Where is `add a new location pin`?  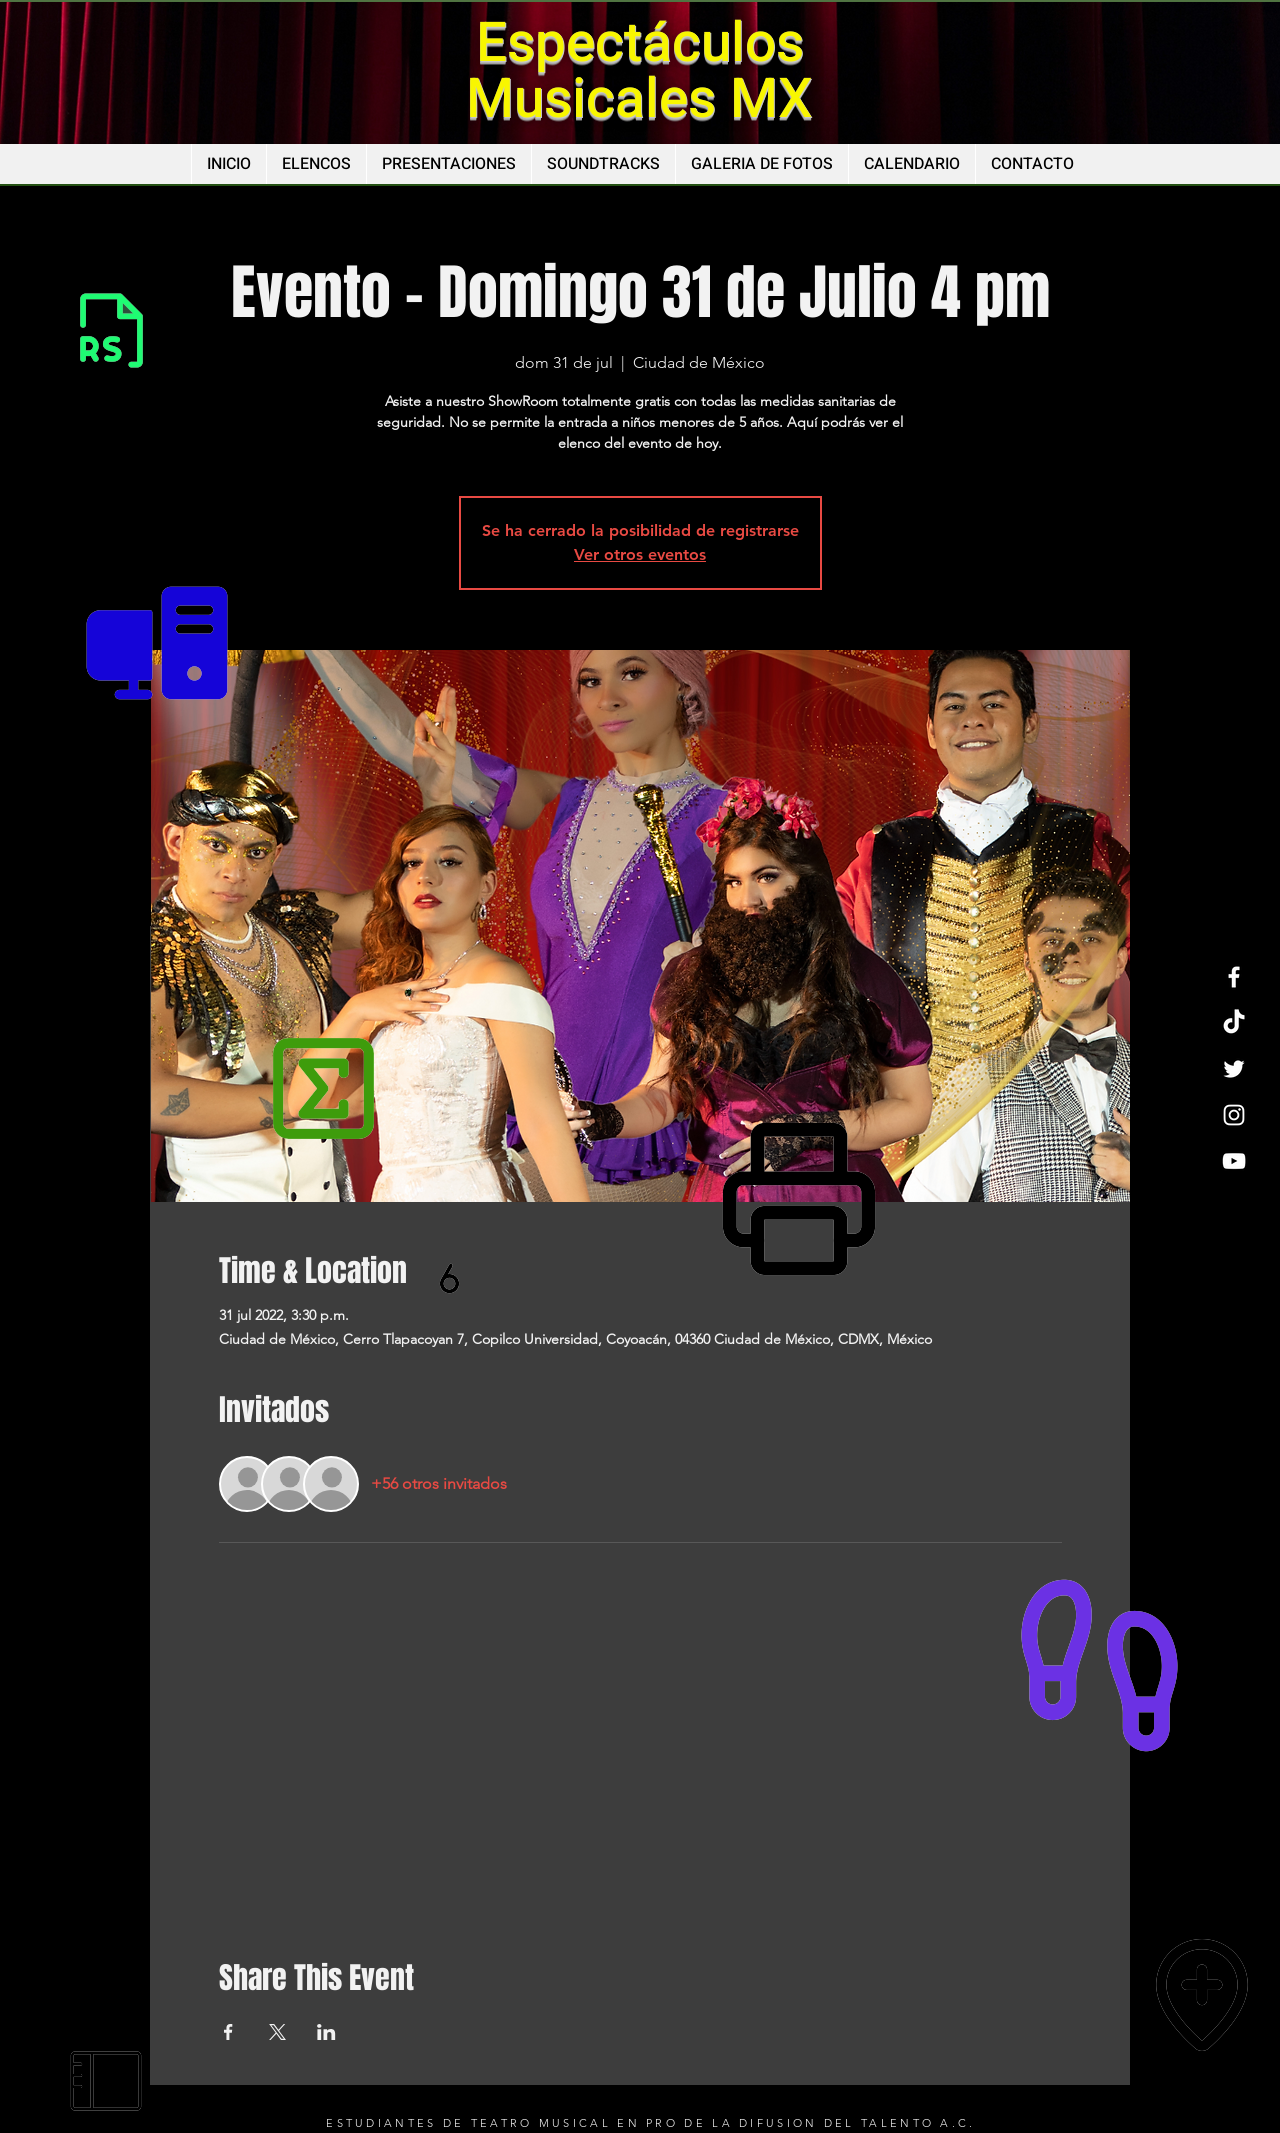 add a new location pin is located at coordinates (1202, 1995).